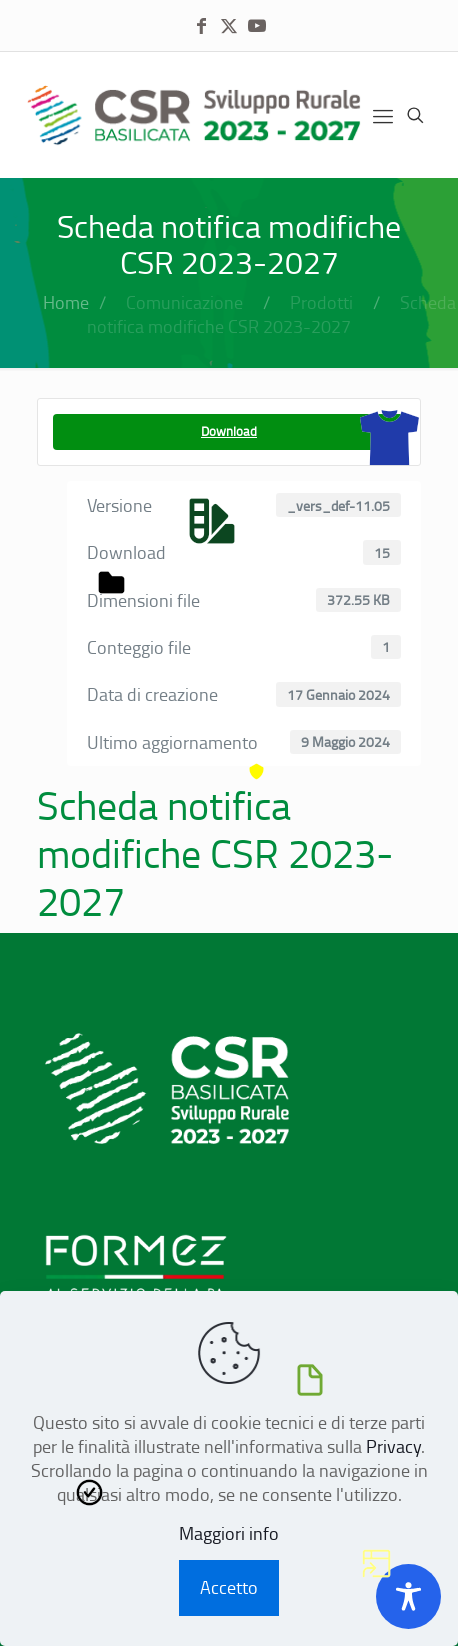 The image size is (458, 1646). I want to click on access security settings, so click(256, 771).